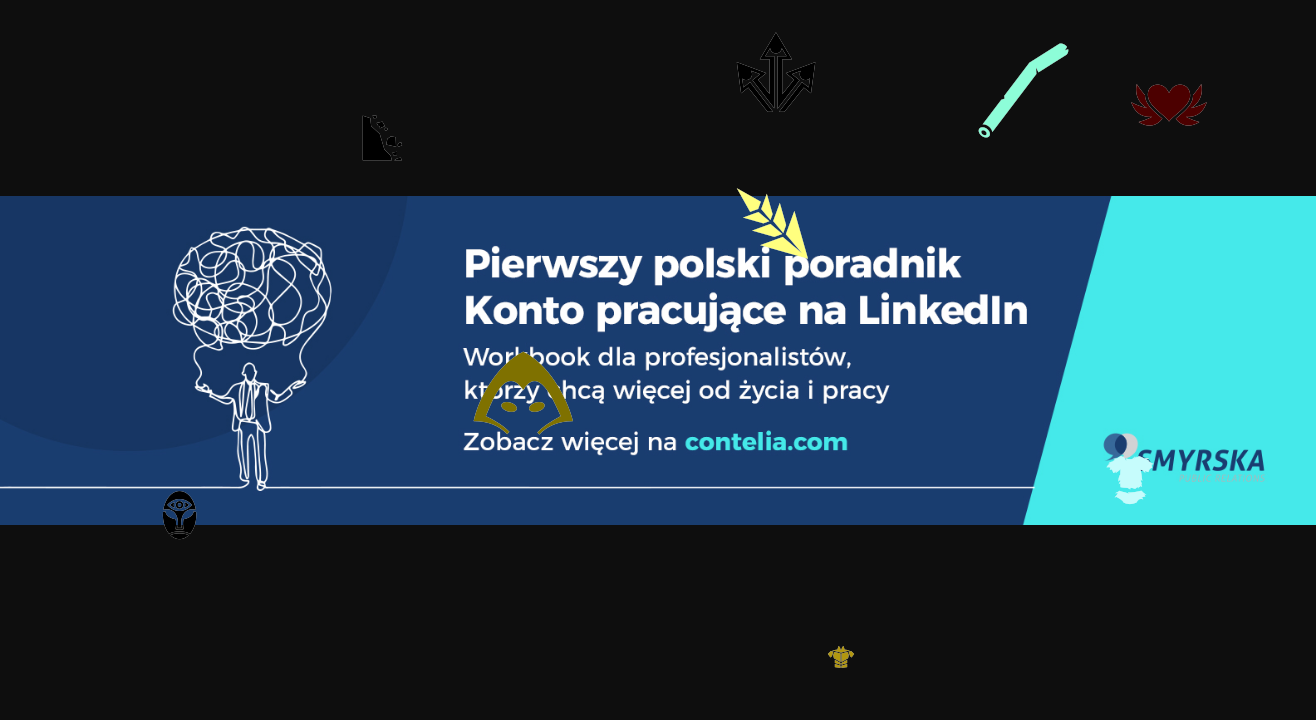 Image resolution: width=1316 pixels, height=720 pixels. I want to click on indicates speed or rapid movement, so click(772, 223).